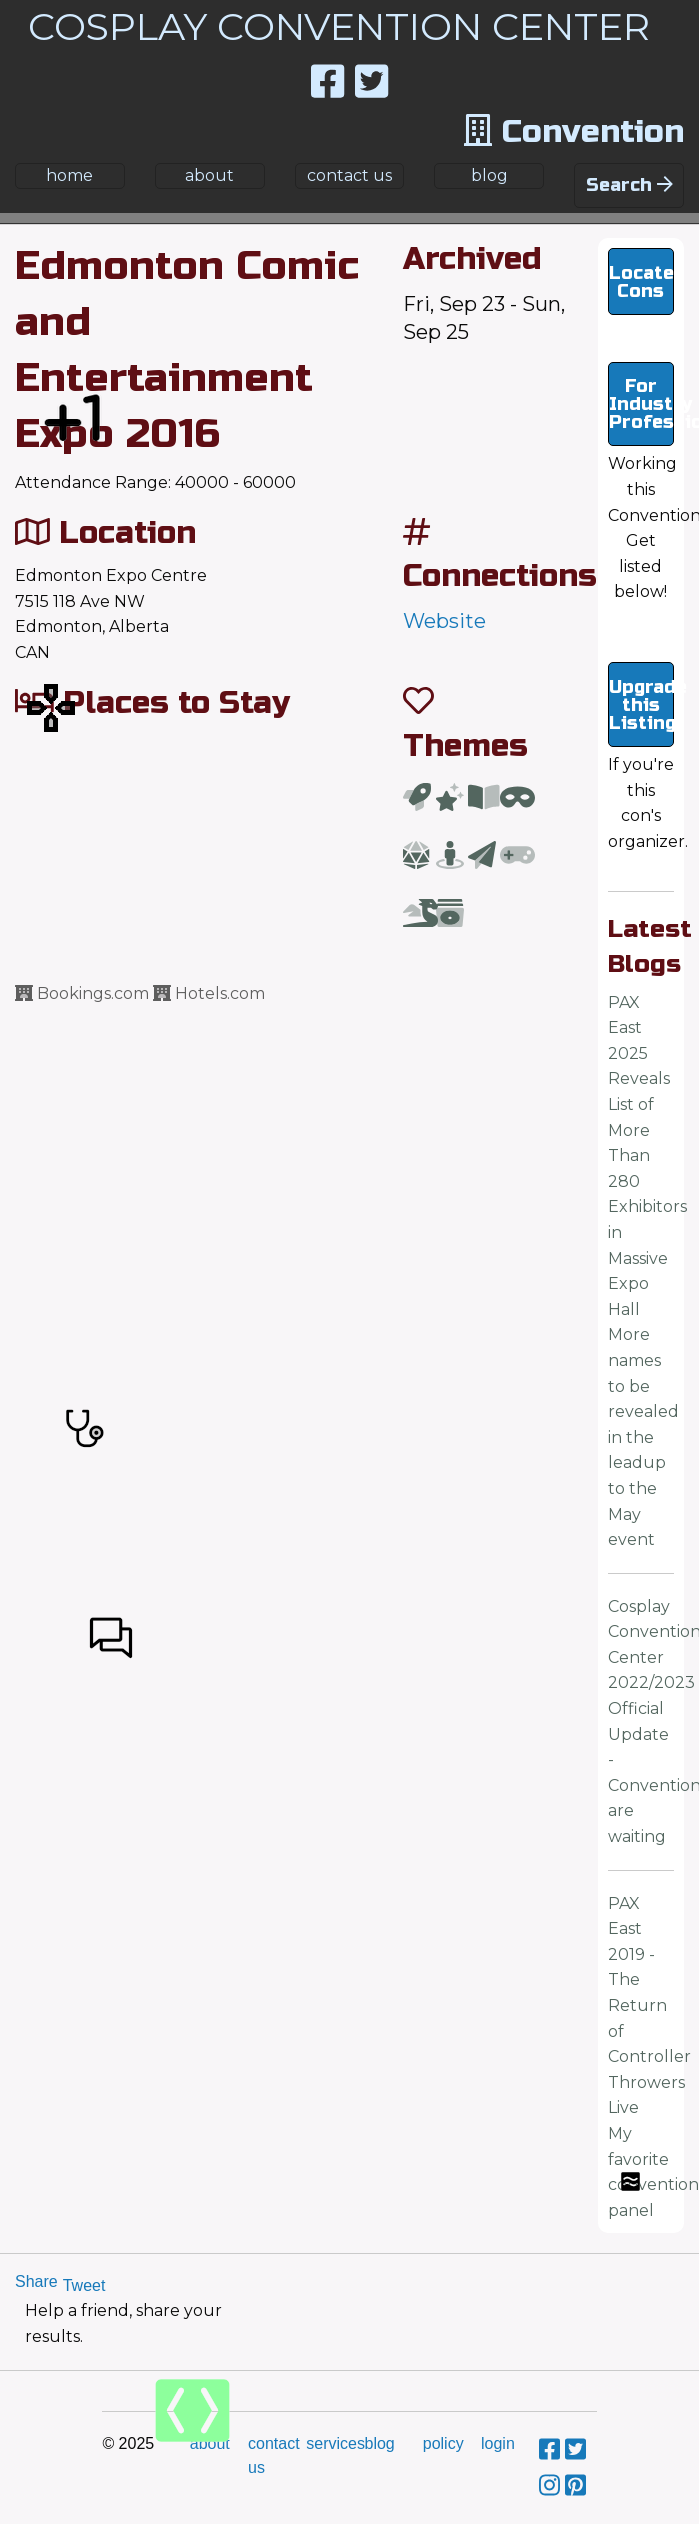 The image size is (699, 2524). What do you see at coordinates (630, 2181) in the screenshot?
I see `indicates approximate or estimated value` at bounding box center [630, 2181].